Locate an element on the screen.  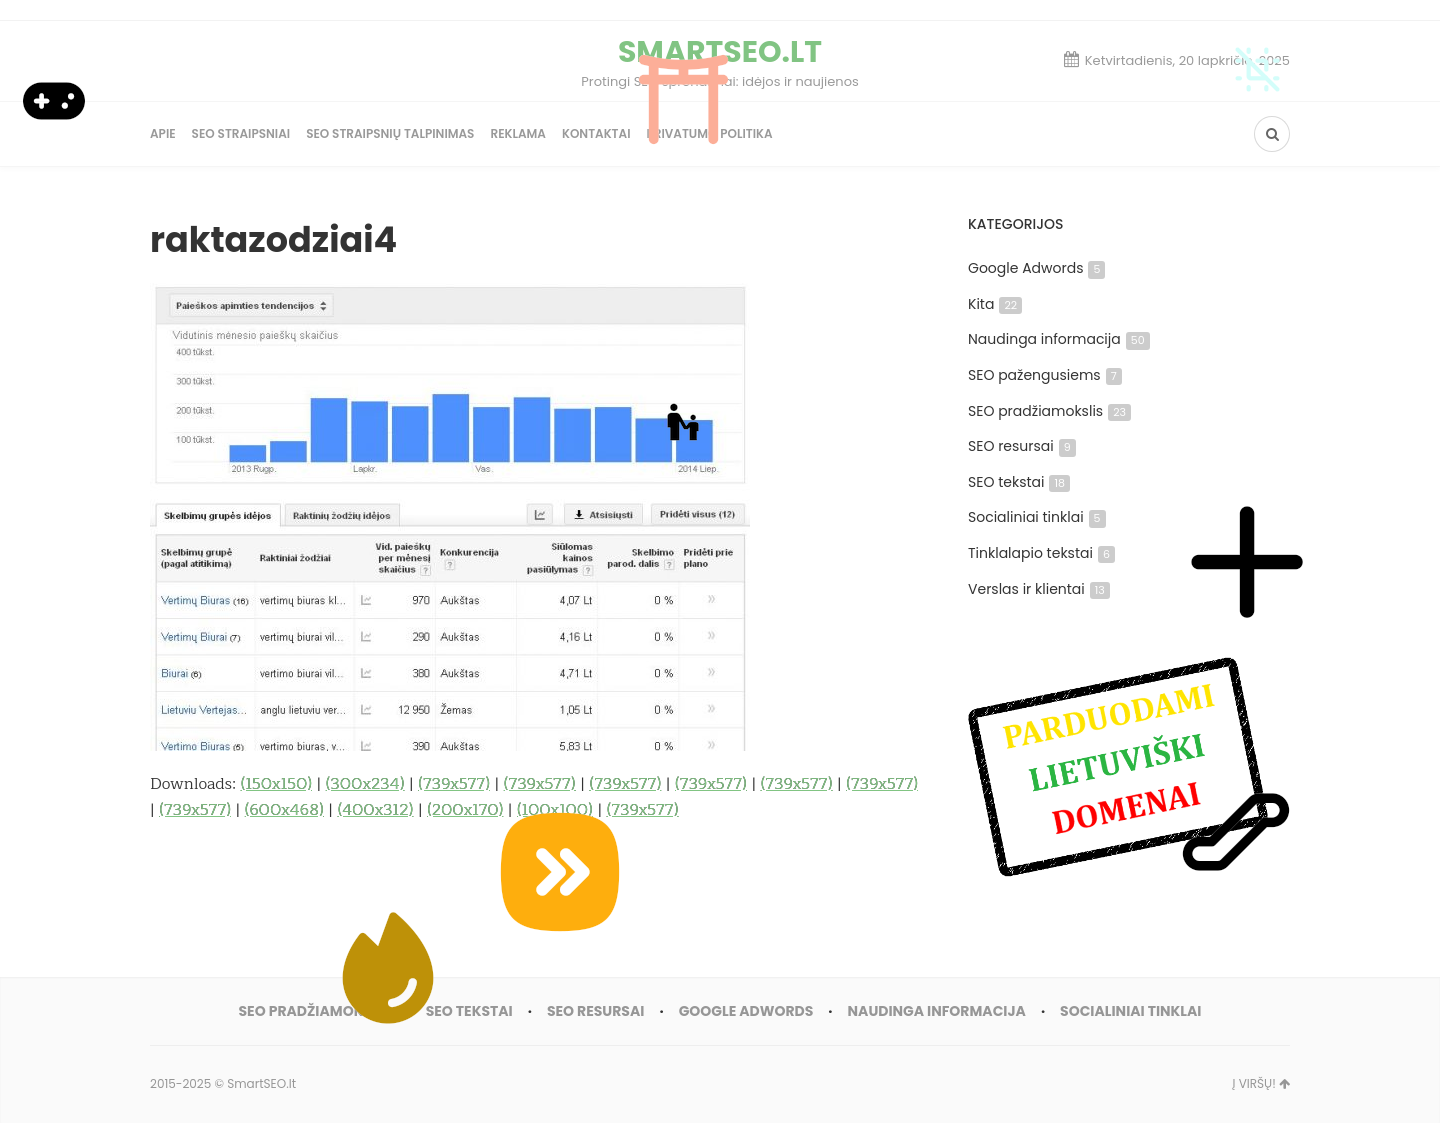
parental supervision required is located at coordinates (684, 422).